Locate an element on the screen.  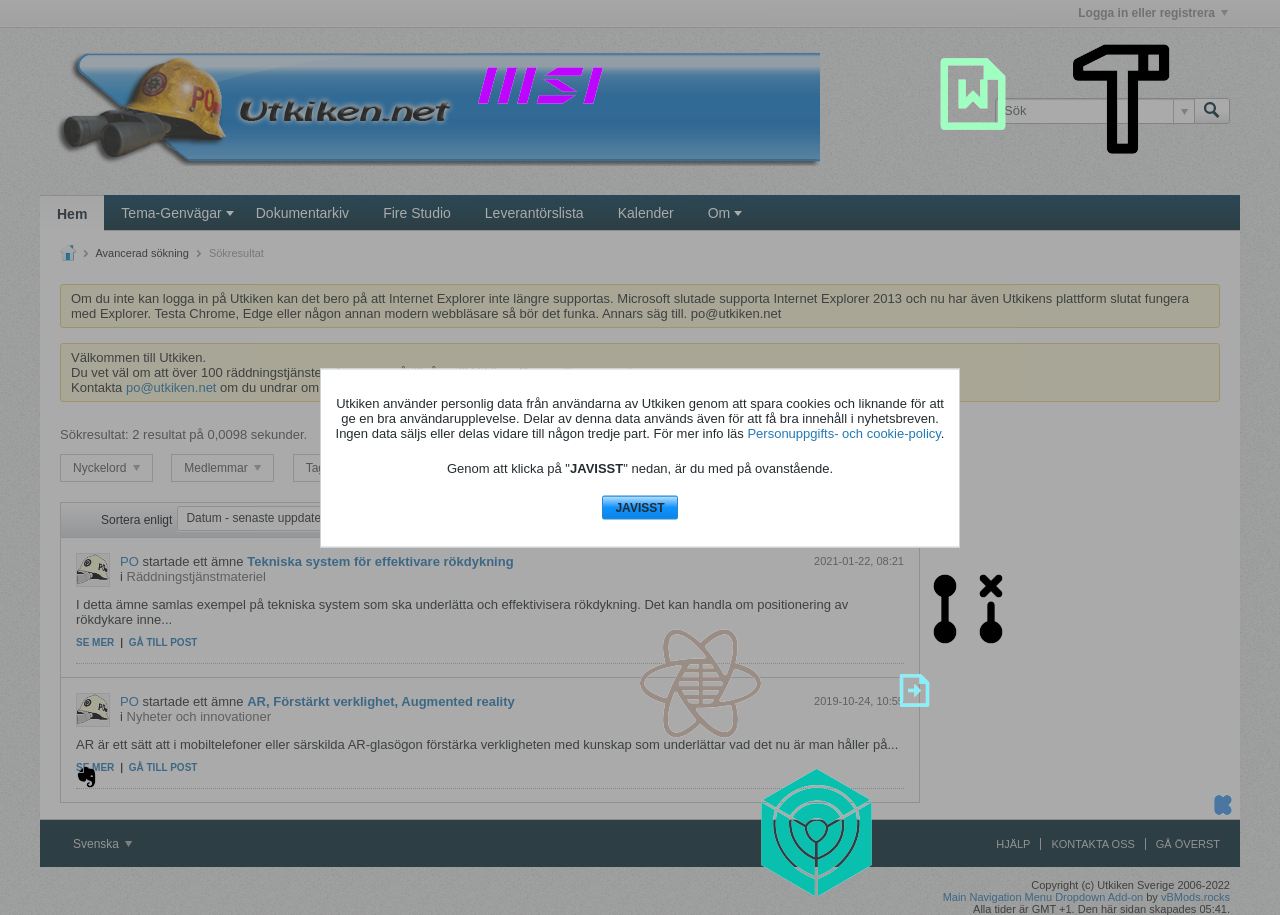
open Evernote app is located at coordinates (86, 776).